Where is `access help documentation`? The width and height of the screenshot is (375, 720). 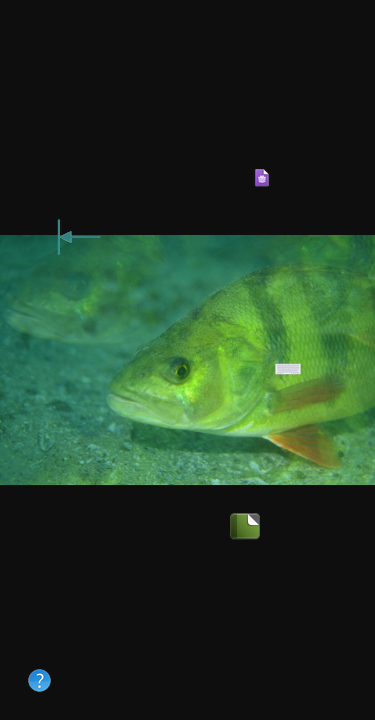 access help documentation is located at coordinates (39, 680).